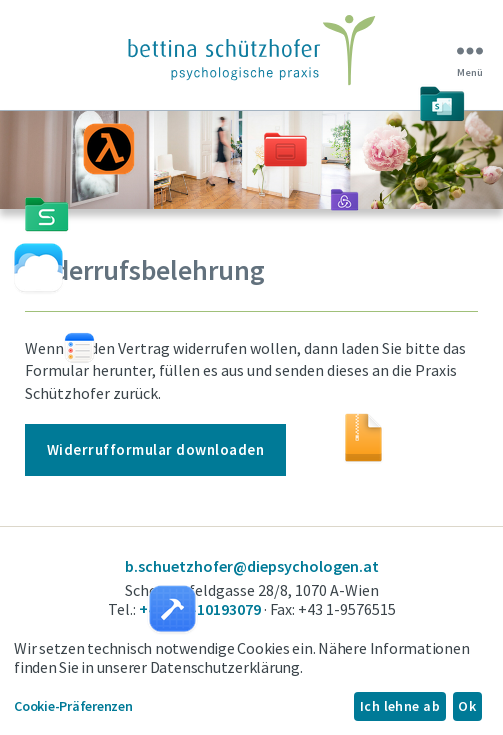 This screenshot has height=735, width=503. Describe the element at coordinates (344, 200) in the screenshot. I see `folder containing redux state management files` at that location.